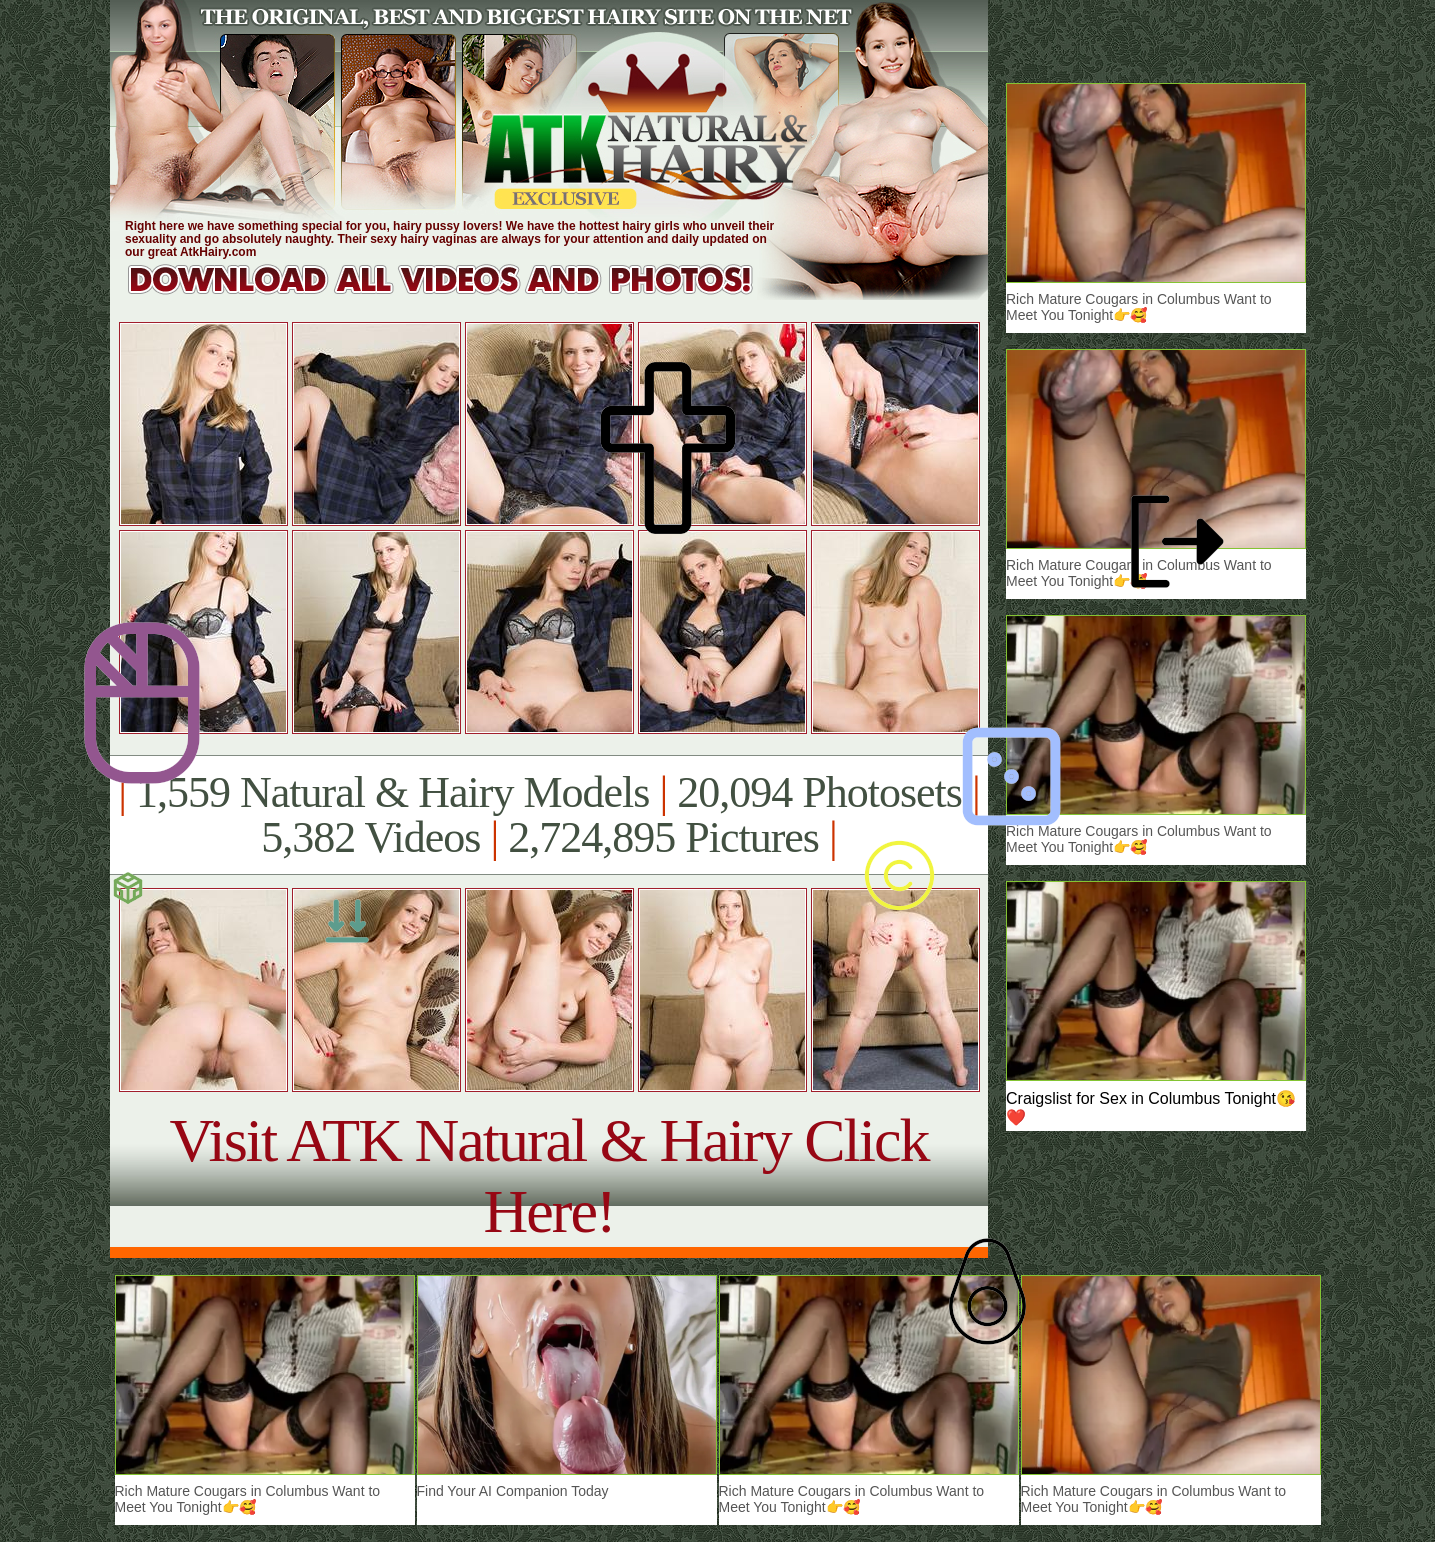 Image resolution: width=1435 pixels, height=1542 pixels. What do you see at coordinates (142, 703) in the screenshot?
I see `indicates left mouse button click action` at bounding box center [142, 703].